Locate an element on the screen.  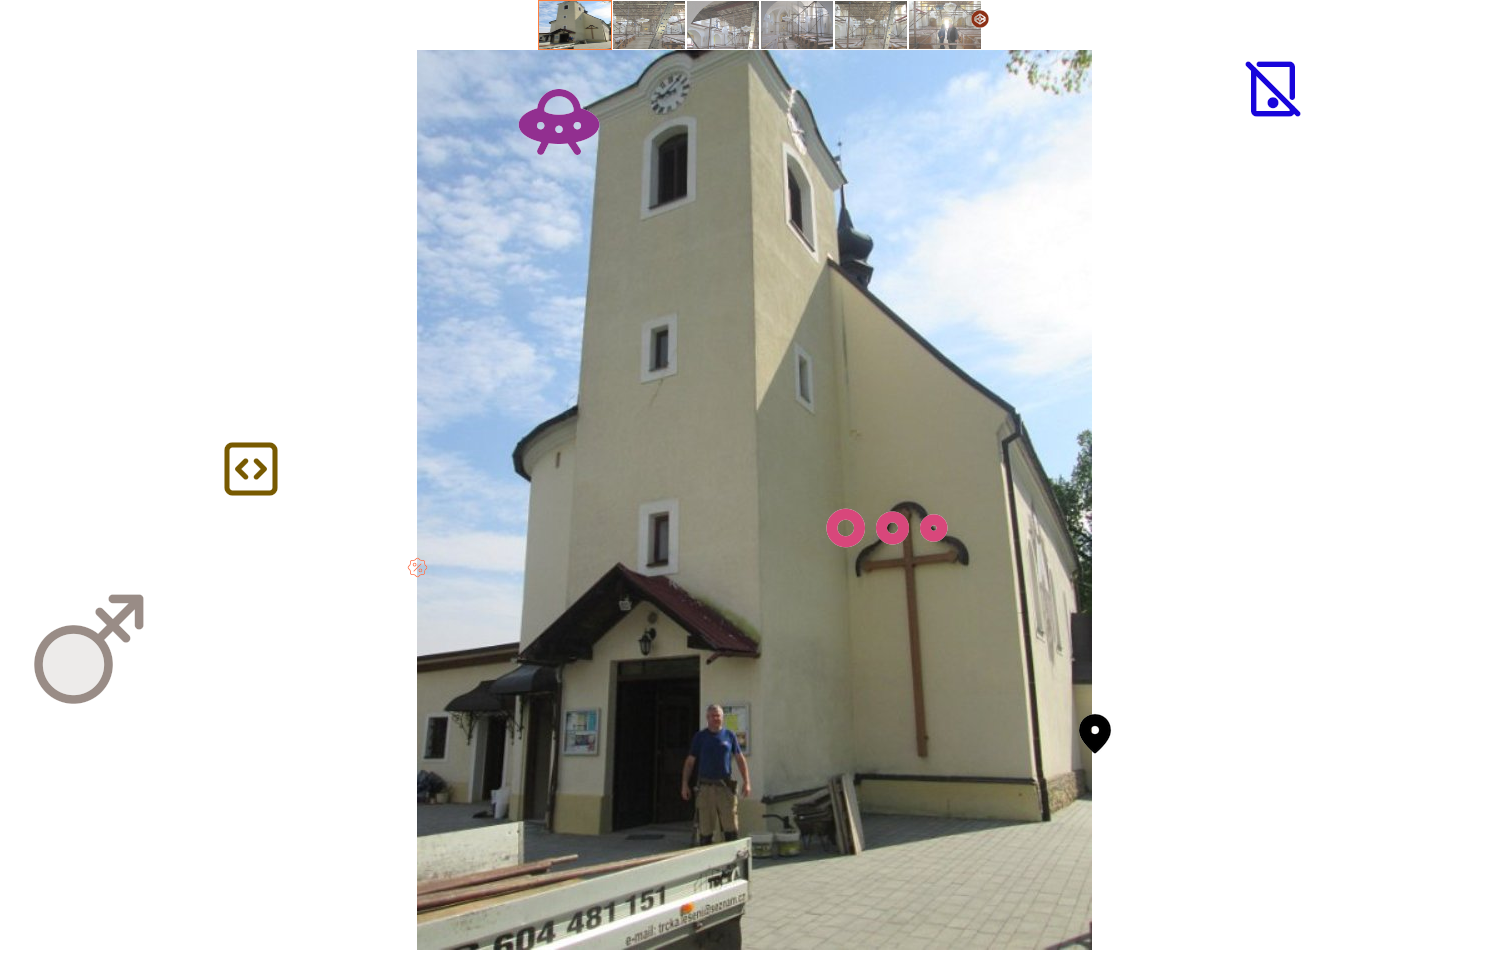
open CodePen website or app is located at coordinates (980, 19).